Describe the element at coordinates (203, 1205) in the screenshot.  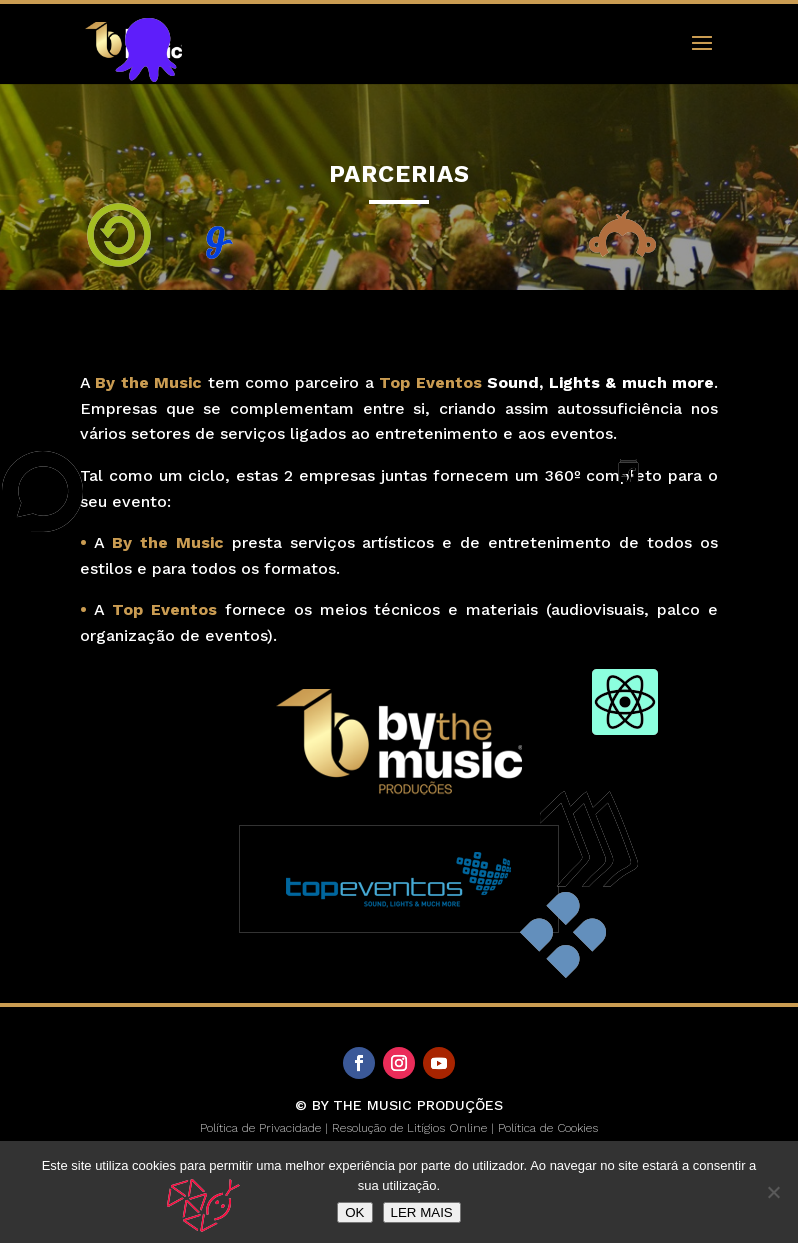
I see `link to PythonAnywhere cloud hosting service` at that location.